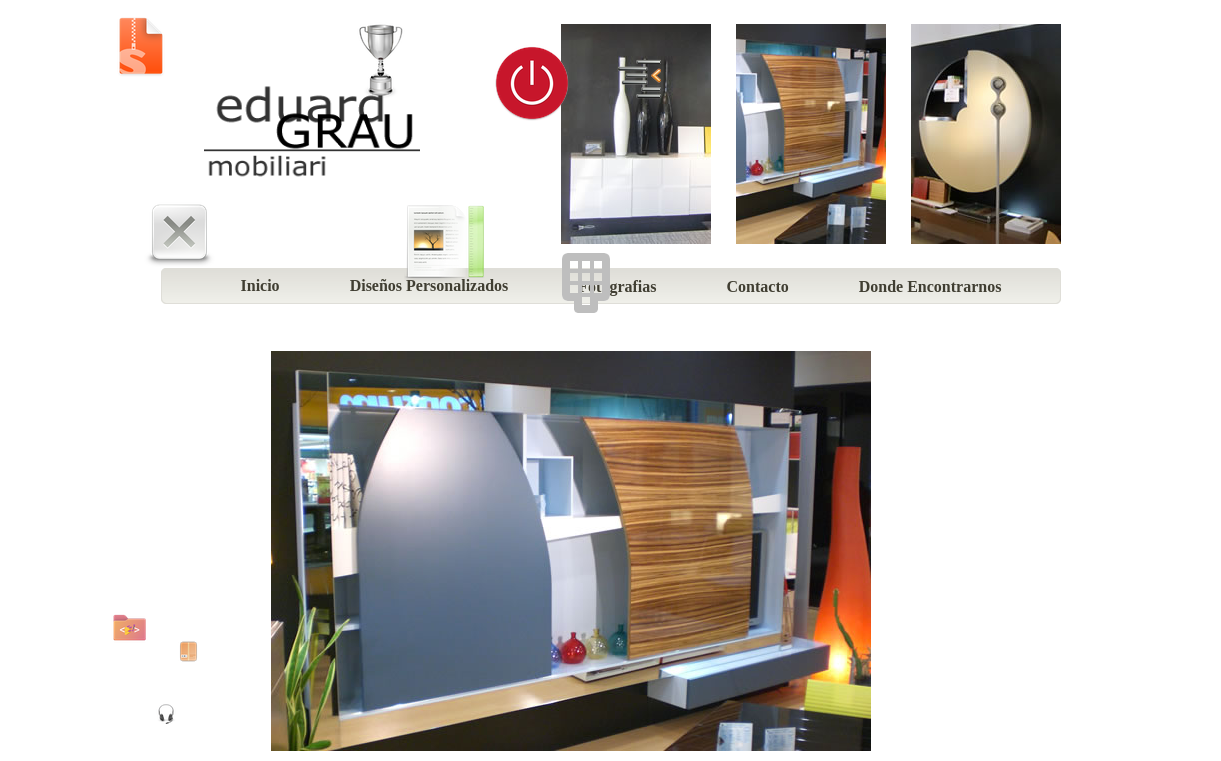 The height and width of the screenshot is (761, 1221). I want to click on folder containing styled-components files, so click(129, 628).